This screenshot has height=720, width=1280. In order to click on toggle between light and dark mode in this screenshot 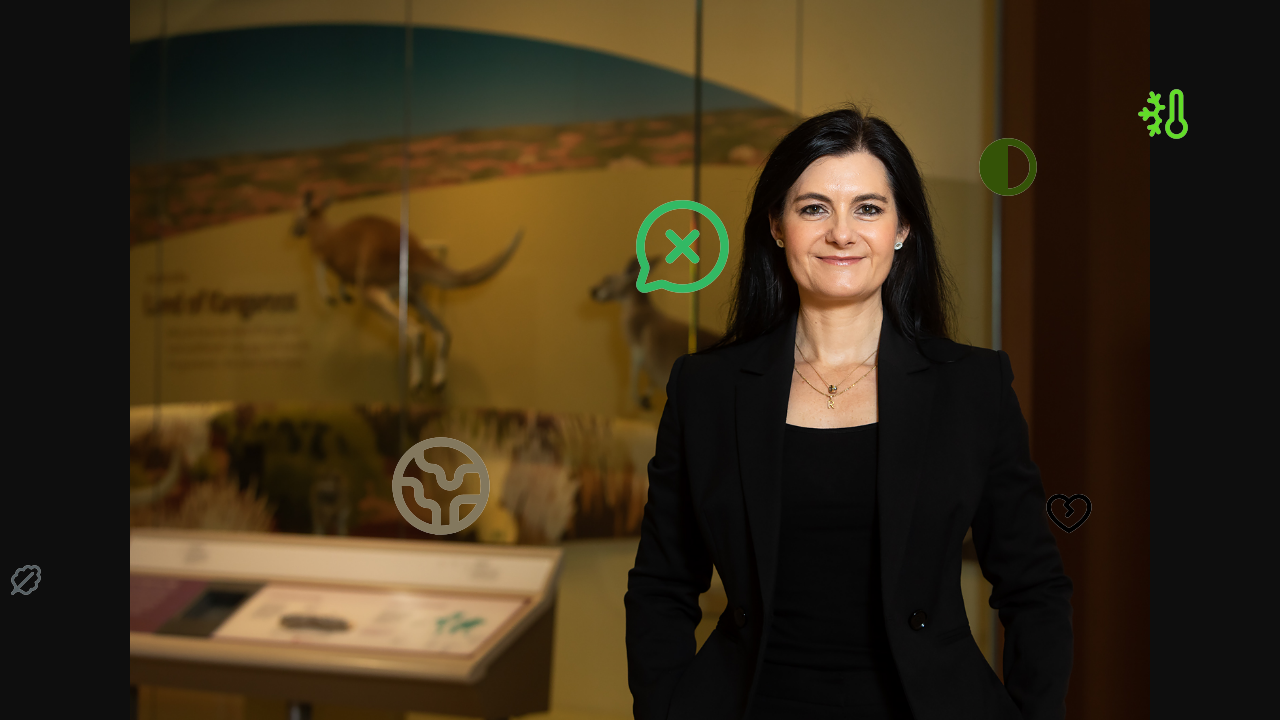, I will do `click(1008, 167)`.